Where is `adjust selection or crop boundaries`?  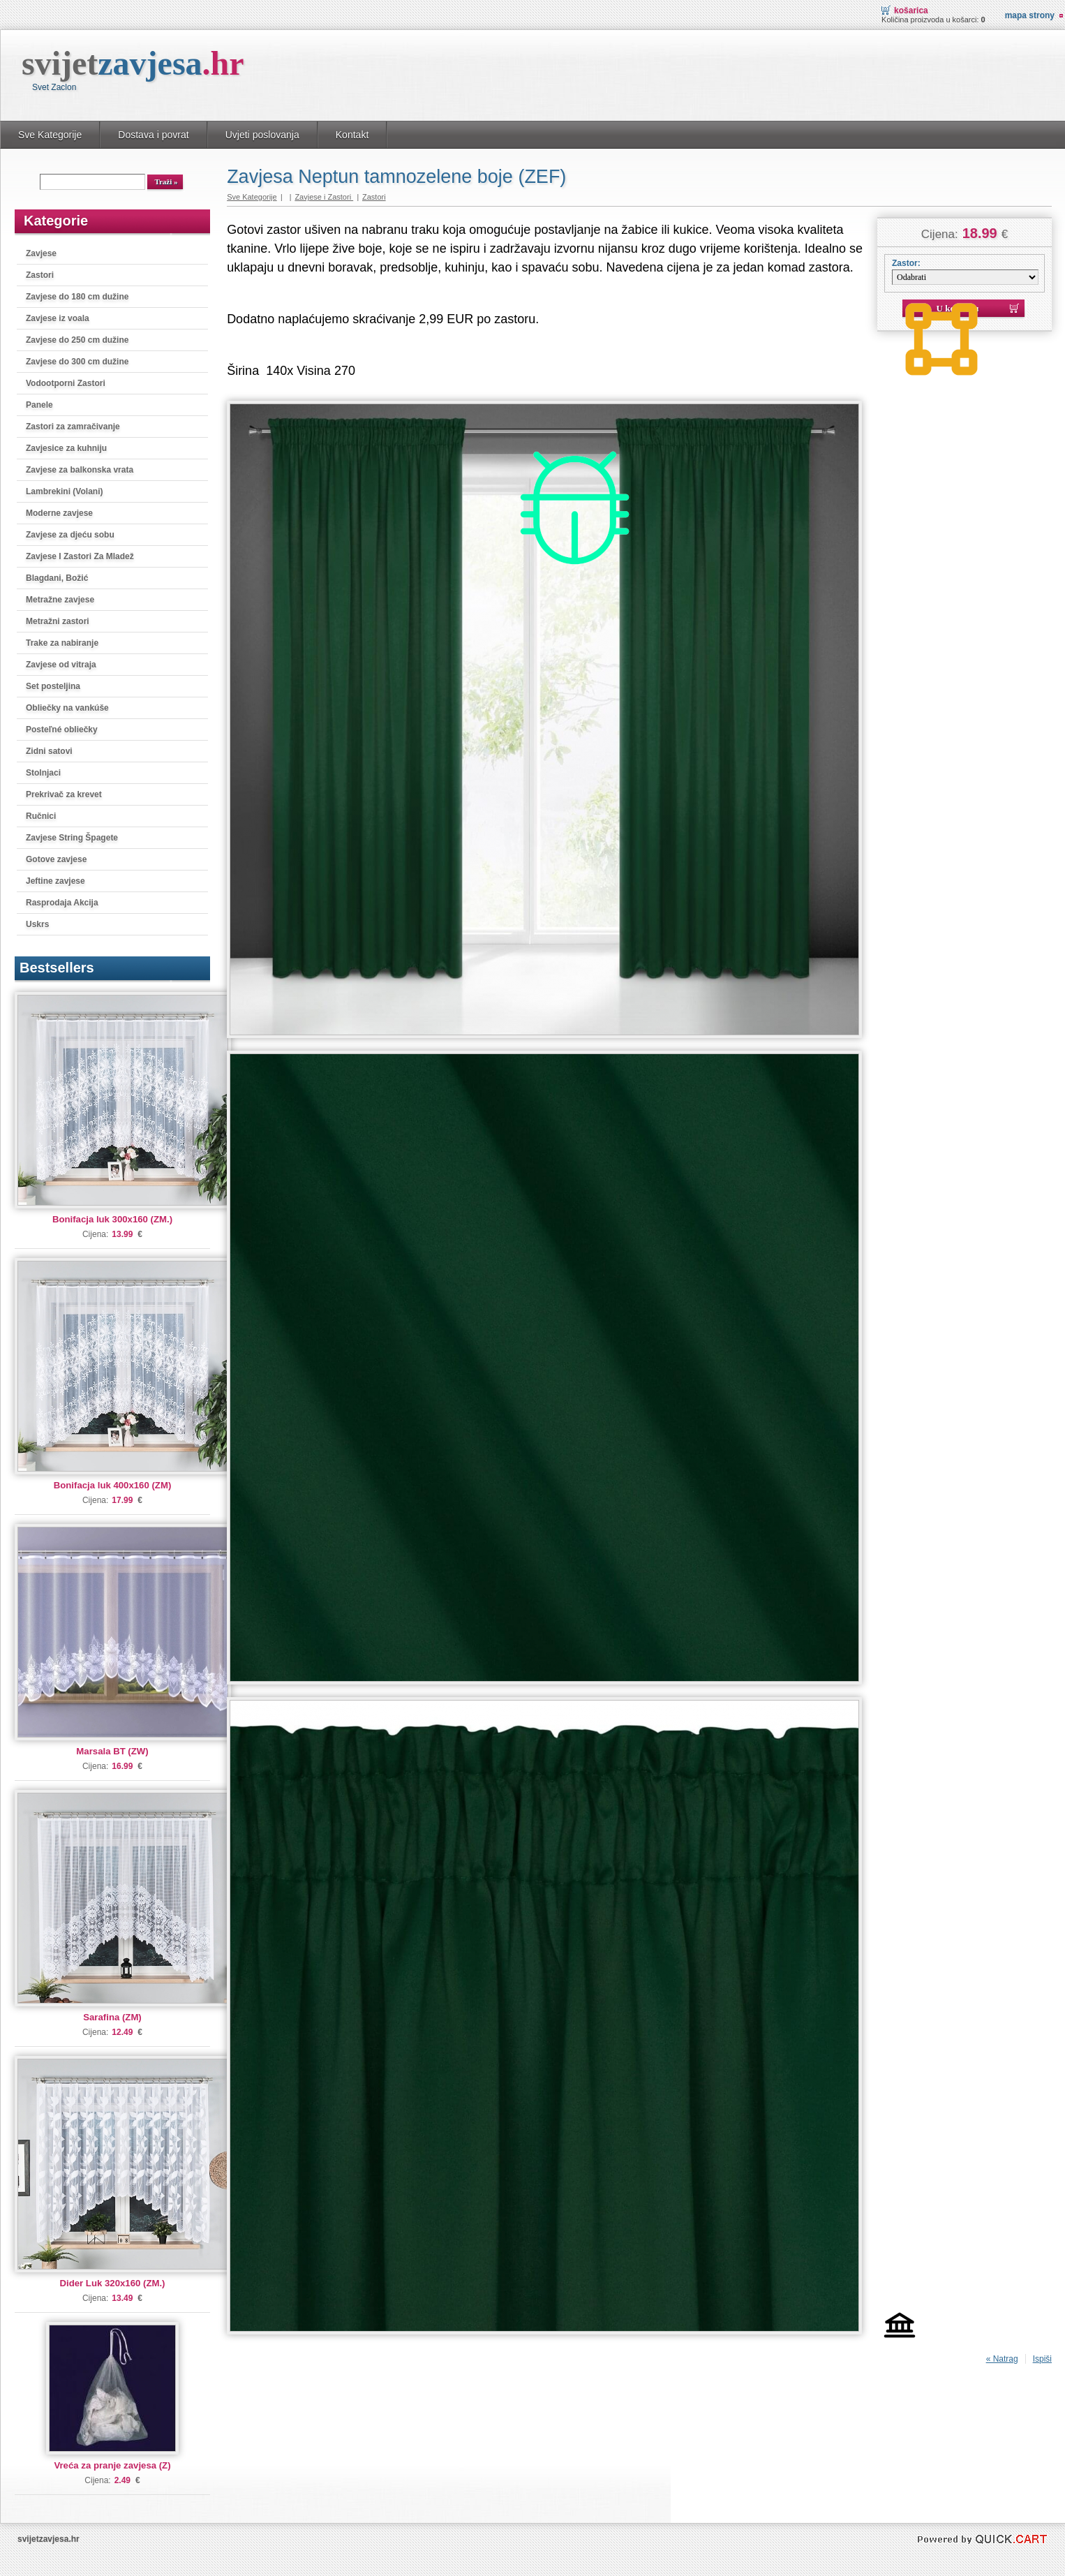
adjust selection or crop boundaries is located at coordinates (941, 339).